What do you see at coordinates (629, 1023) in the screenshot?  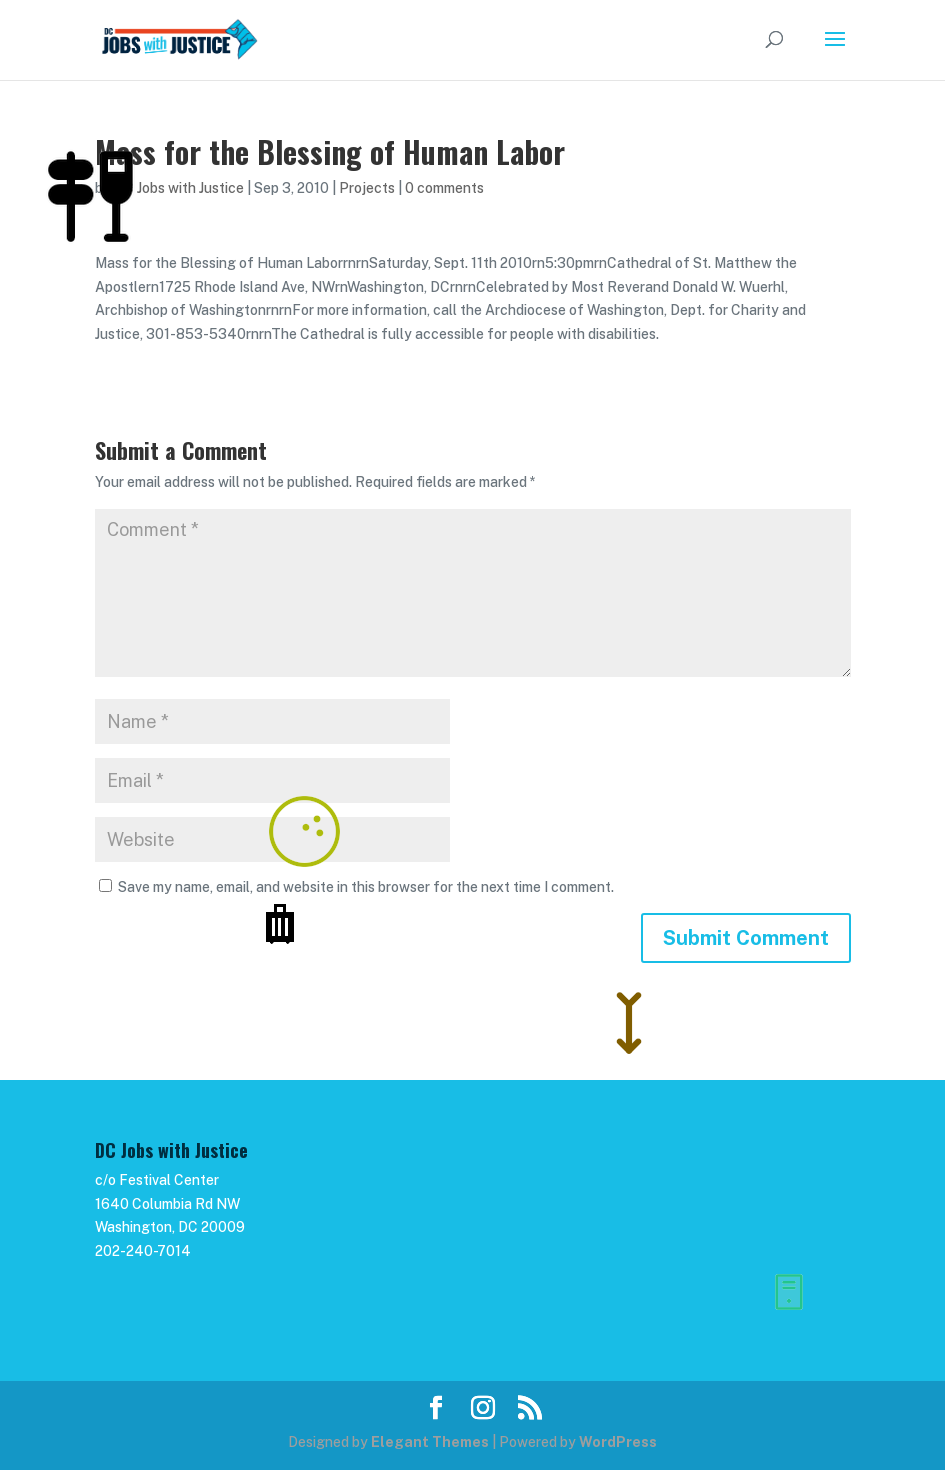 I see `scroll down to view more content` at bounding box center [629, 1023].